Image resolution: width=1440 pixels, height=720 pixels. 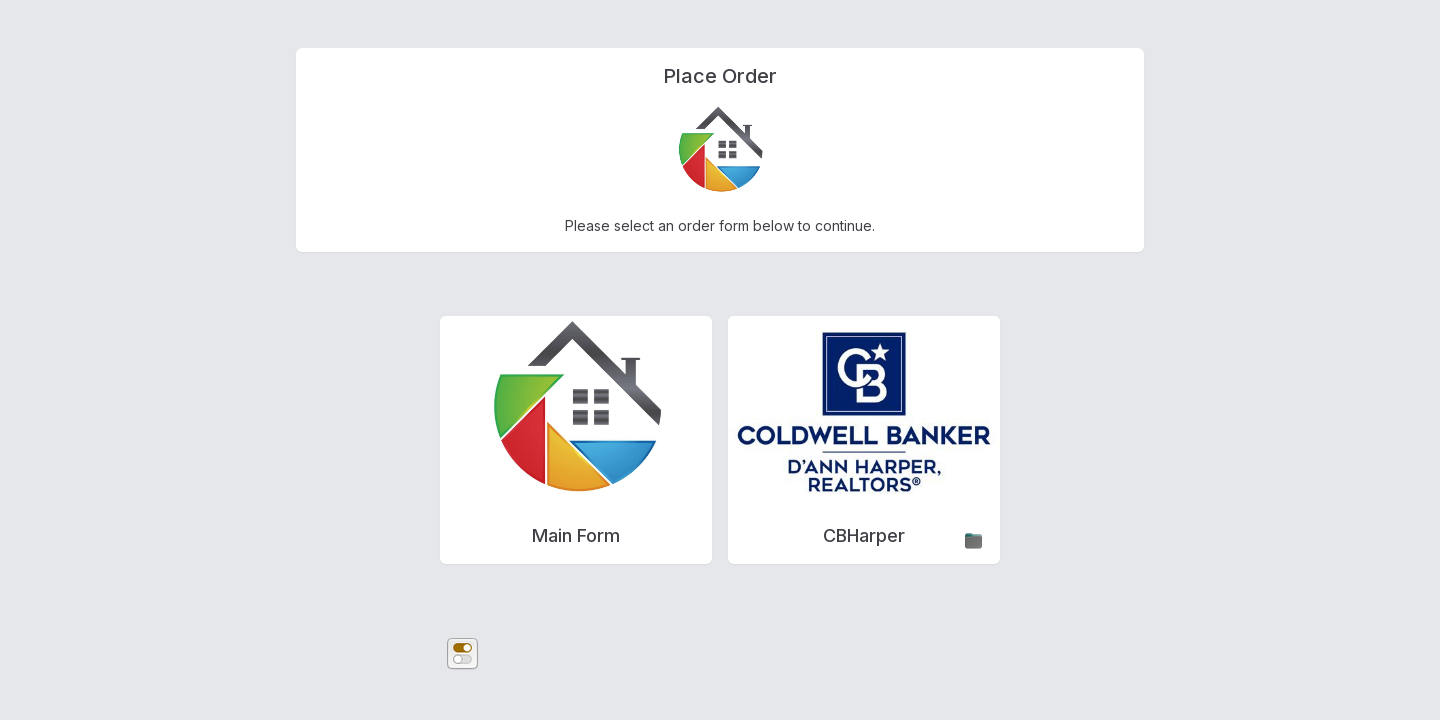 What do you see at coordinates (973, 540) in the screenshot?
I see `open folder to view contents` at bounding box center [973, 540].